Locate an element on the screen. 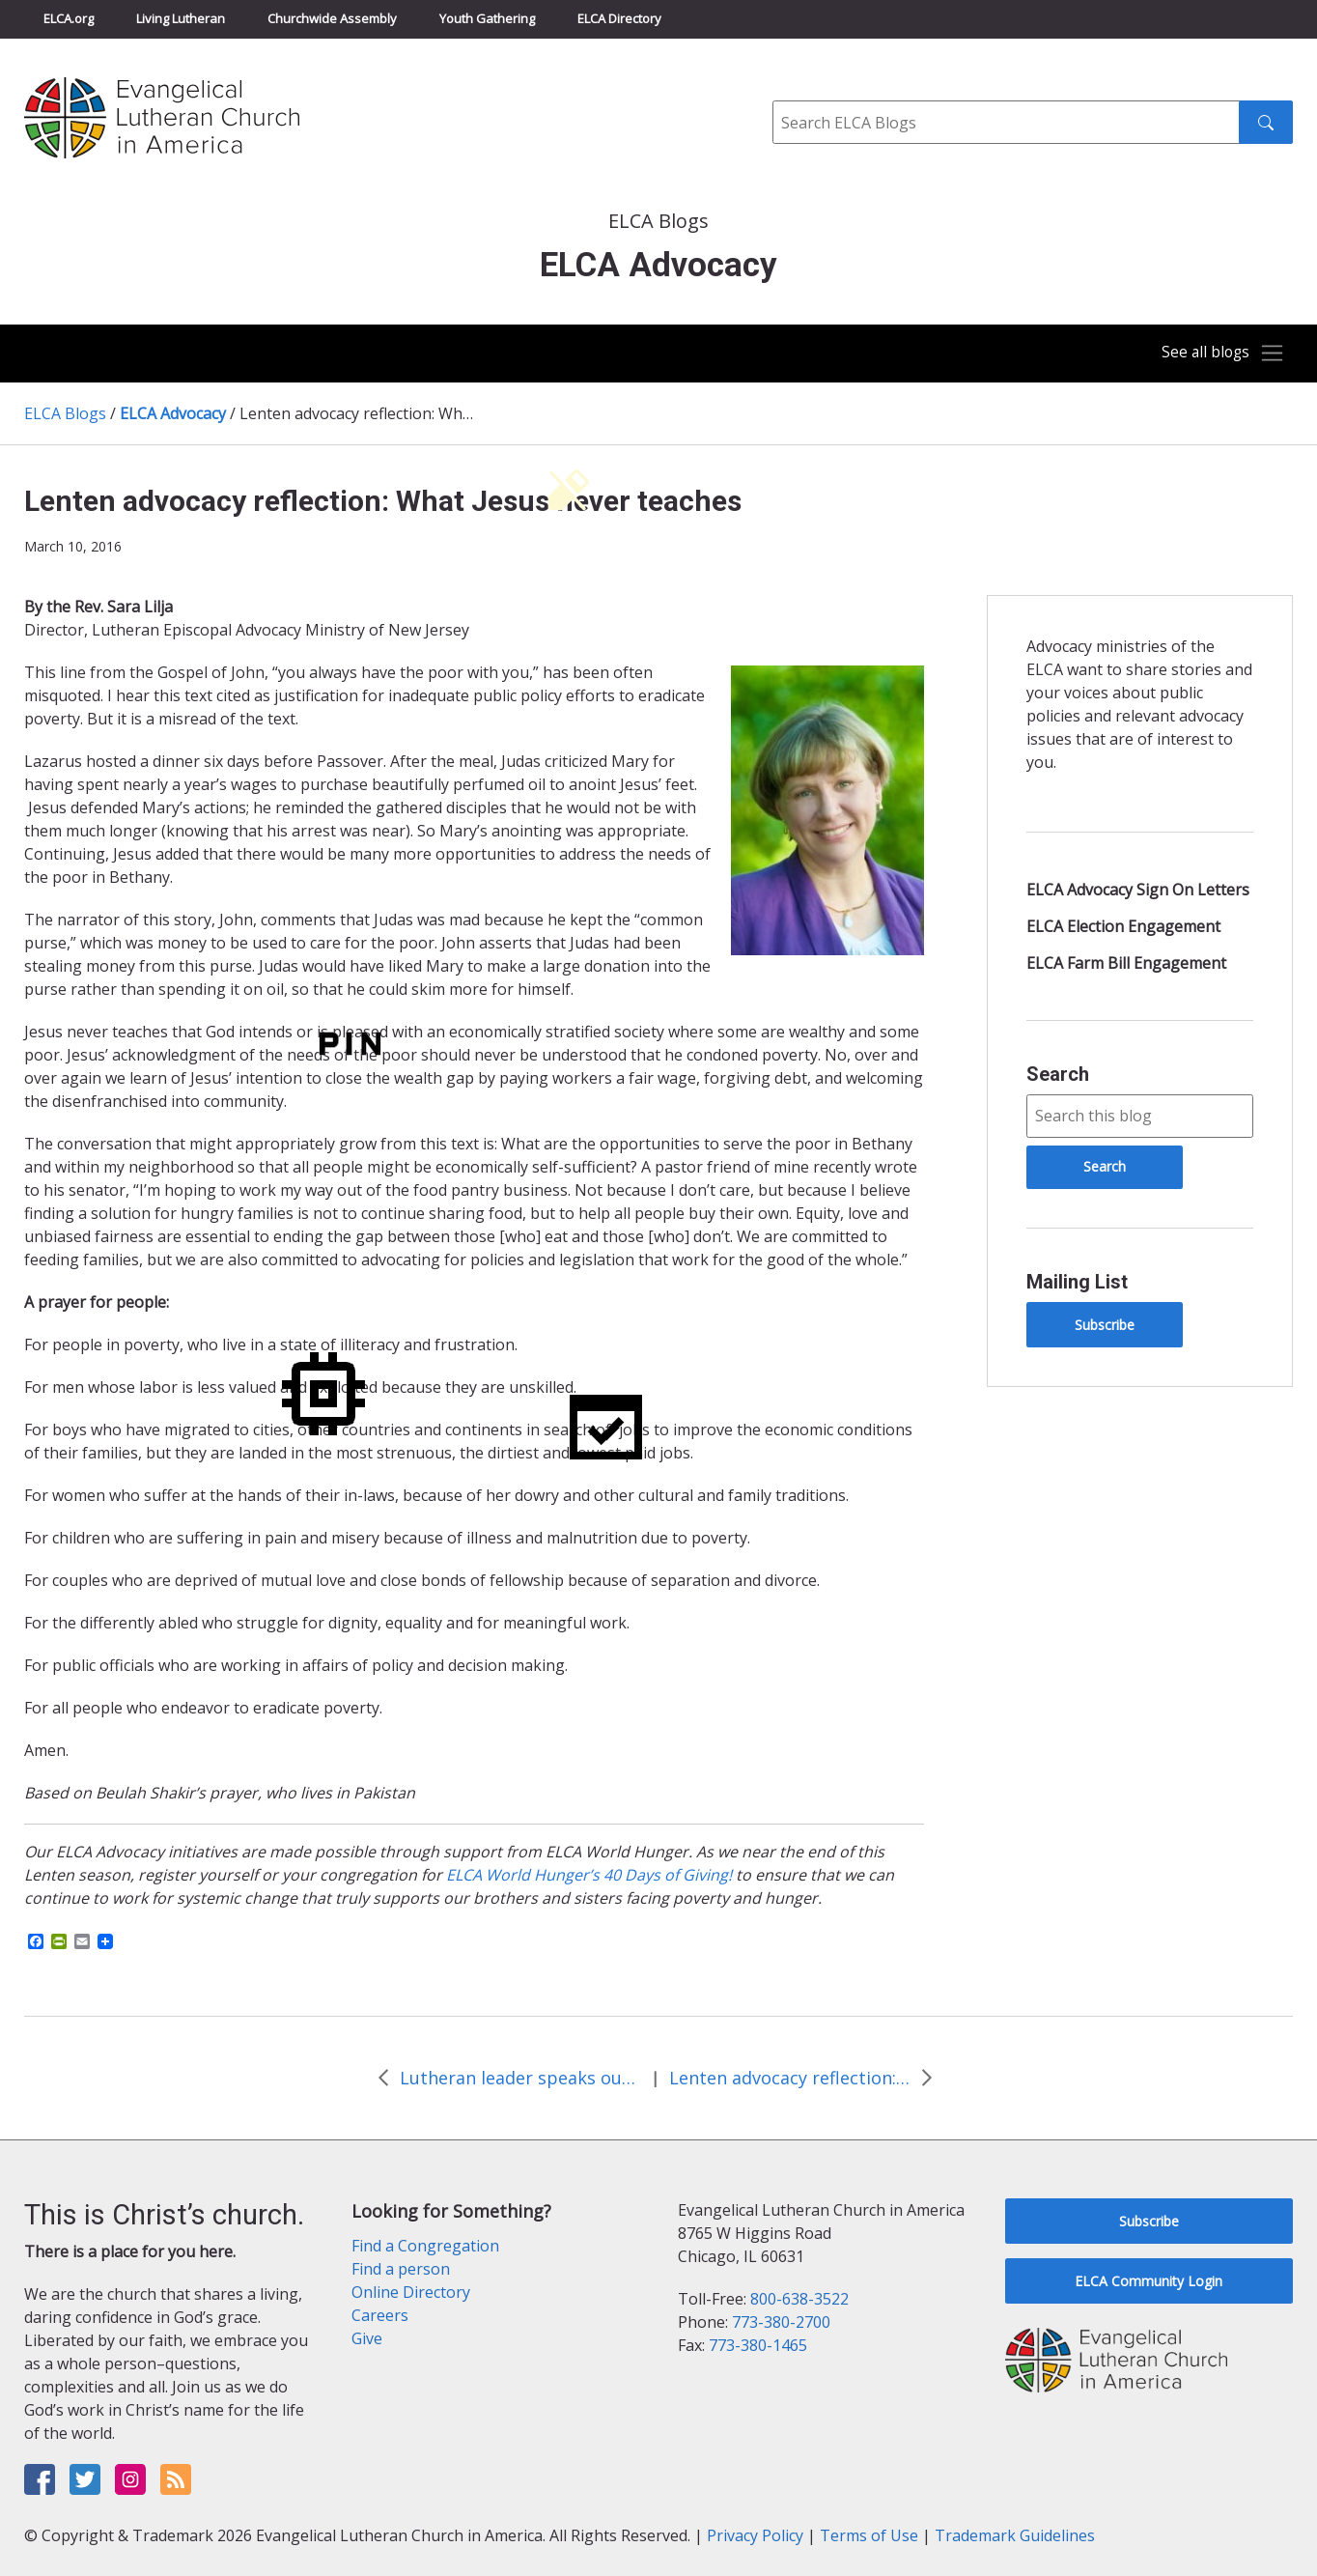 Image resolution: width=1317 pixels, height=2576 pixels. indicates a verified domain or website is located at coordinates (605, 1427).